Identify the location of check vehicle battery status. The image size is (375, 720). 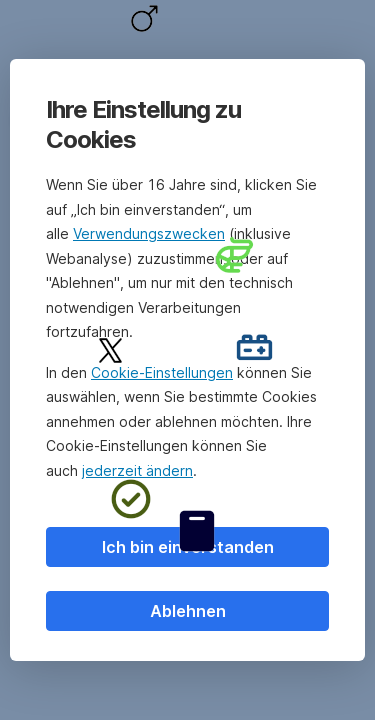
(254, 348).